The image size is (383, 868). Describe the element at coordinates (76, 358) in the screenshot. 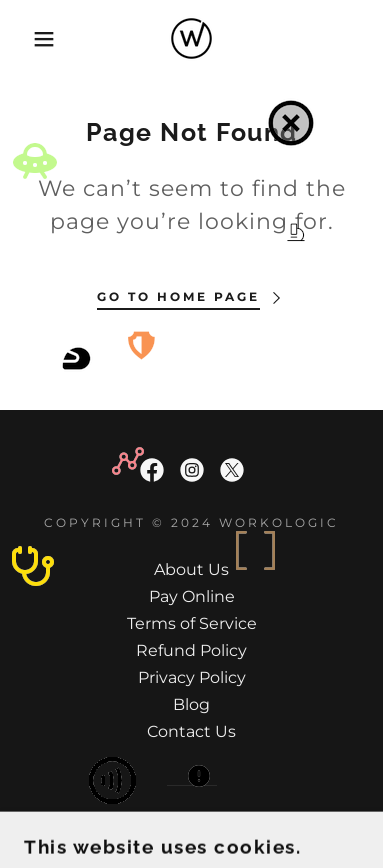

I see `access motorsports or racing content` at that location.